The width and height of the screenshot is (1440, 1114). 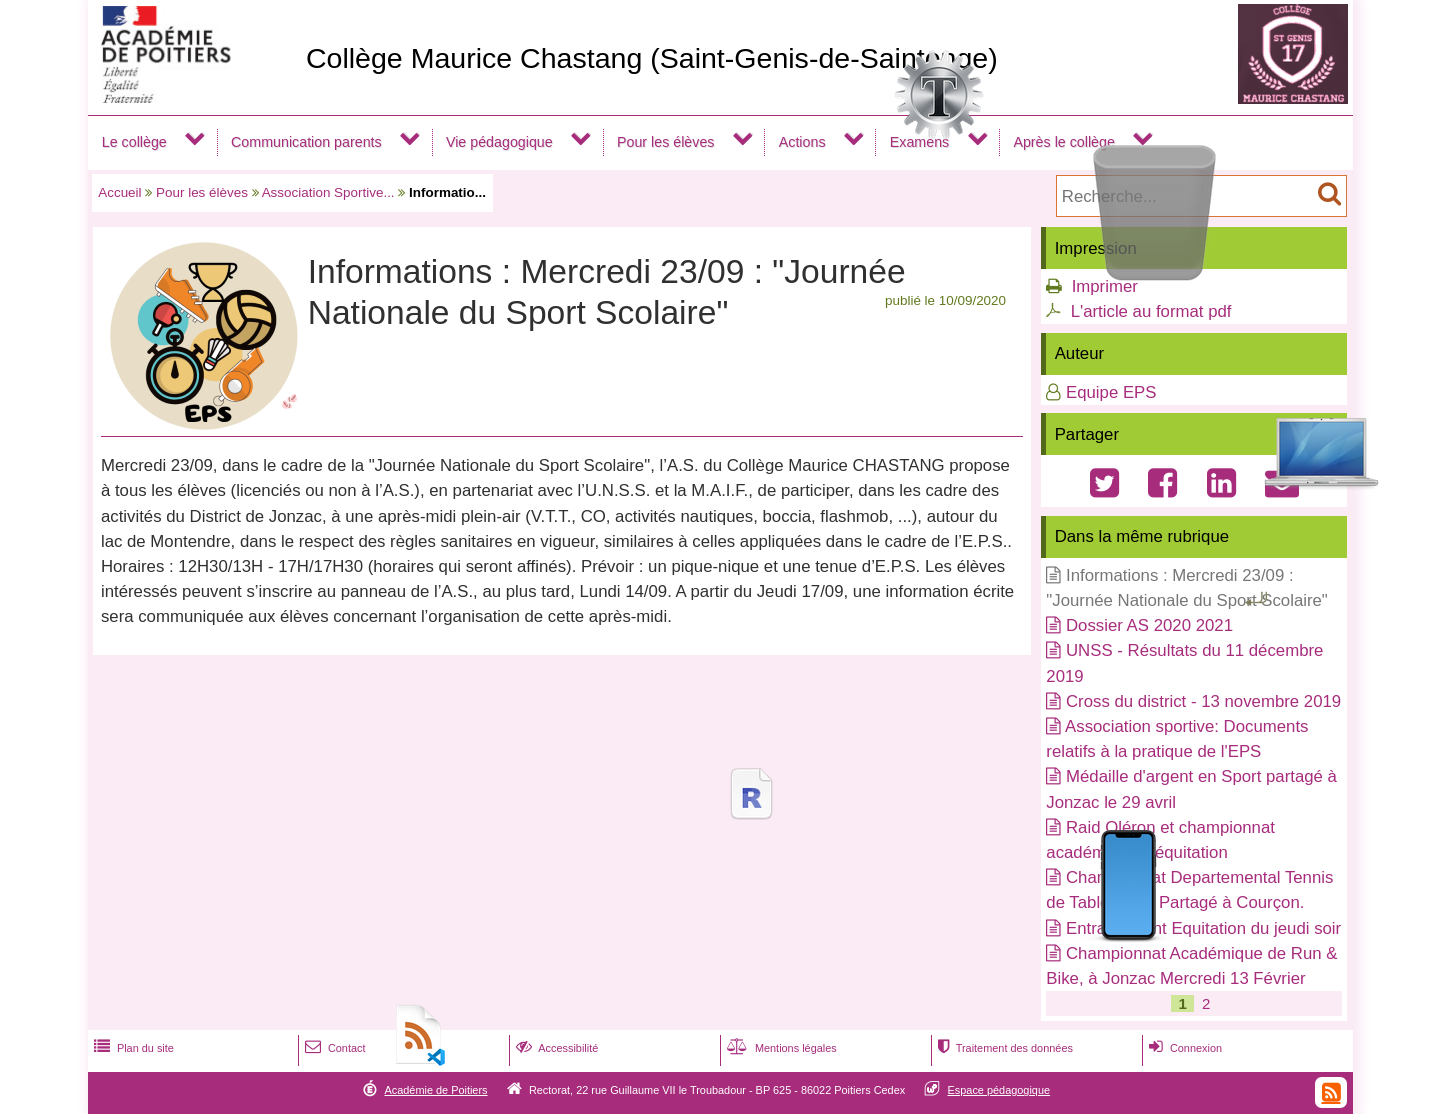 I want to click on iPhone 11 device icon, so click(x=1128, y=886).